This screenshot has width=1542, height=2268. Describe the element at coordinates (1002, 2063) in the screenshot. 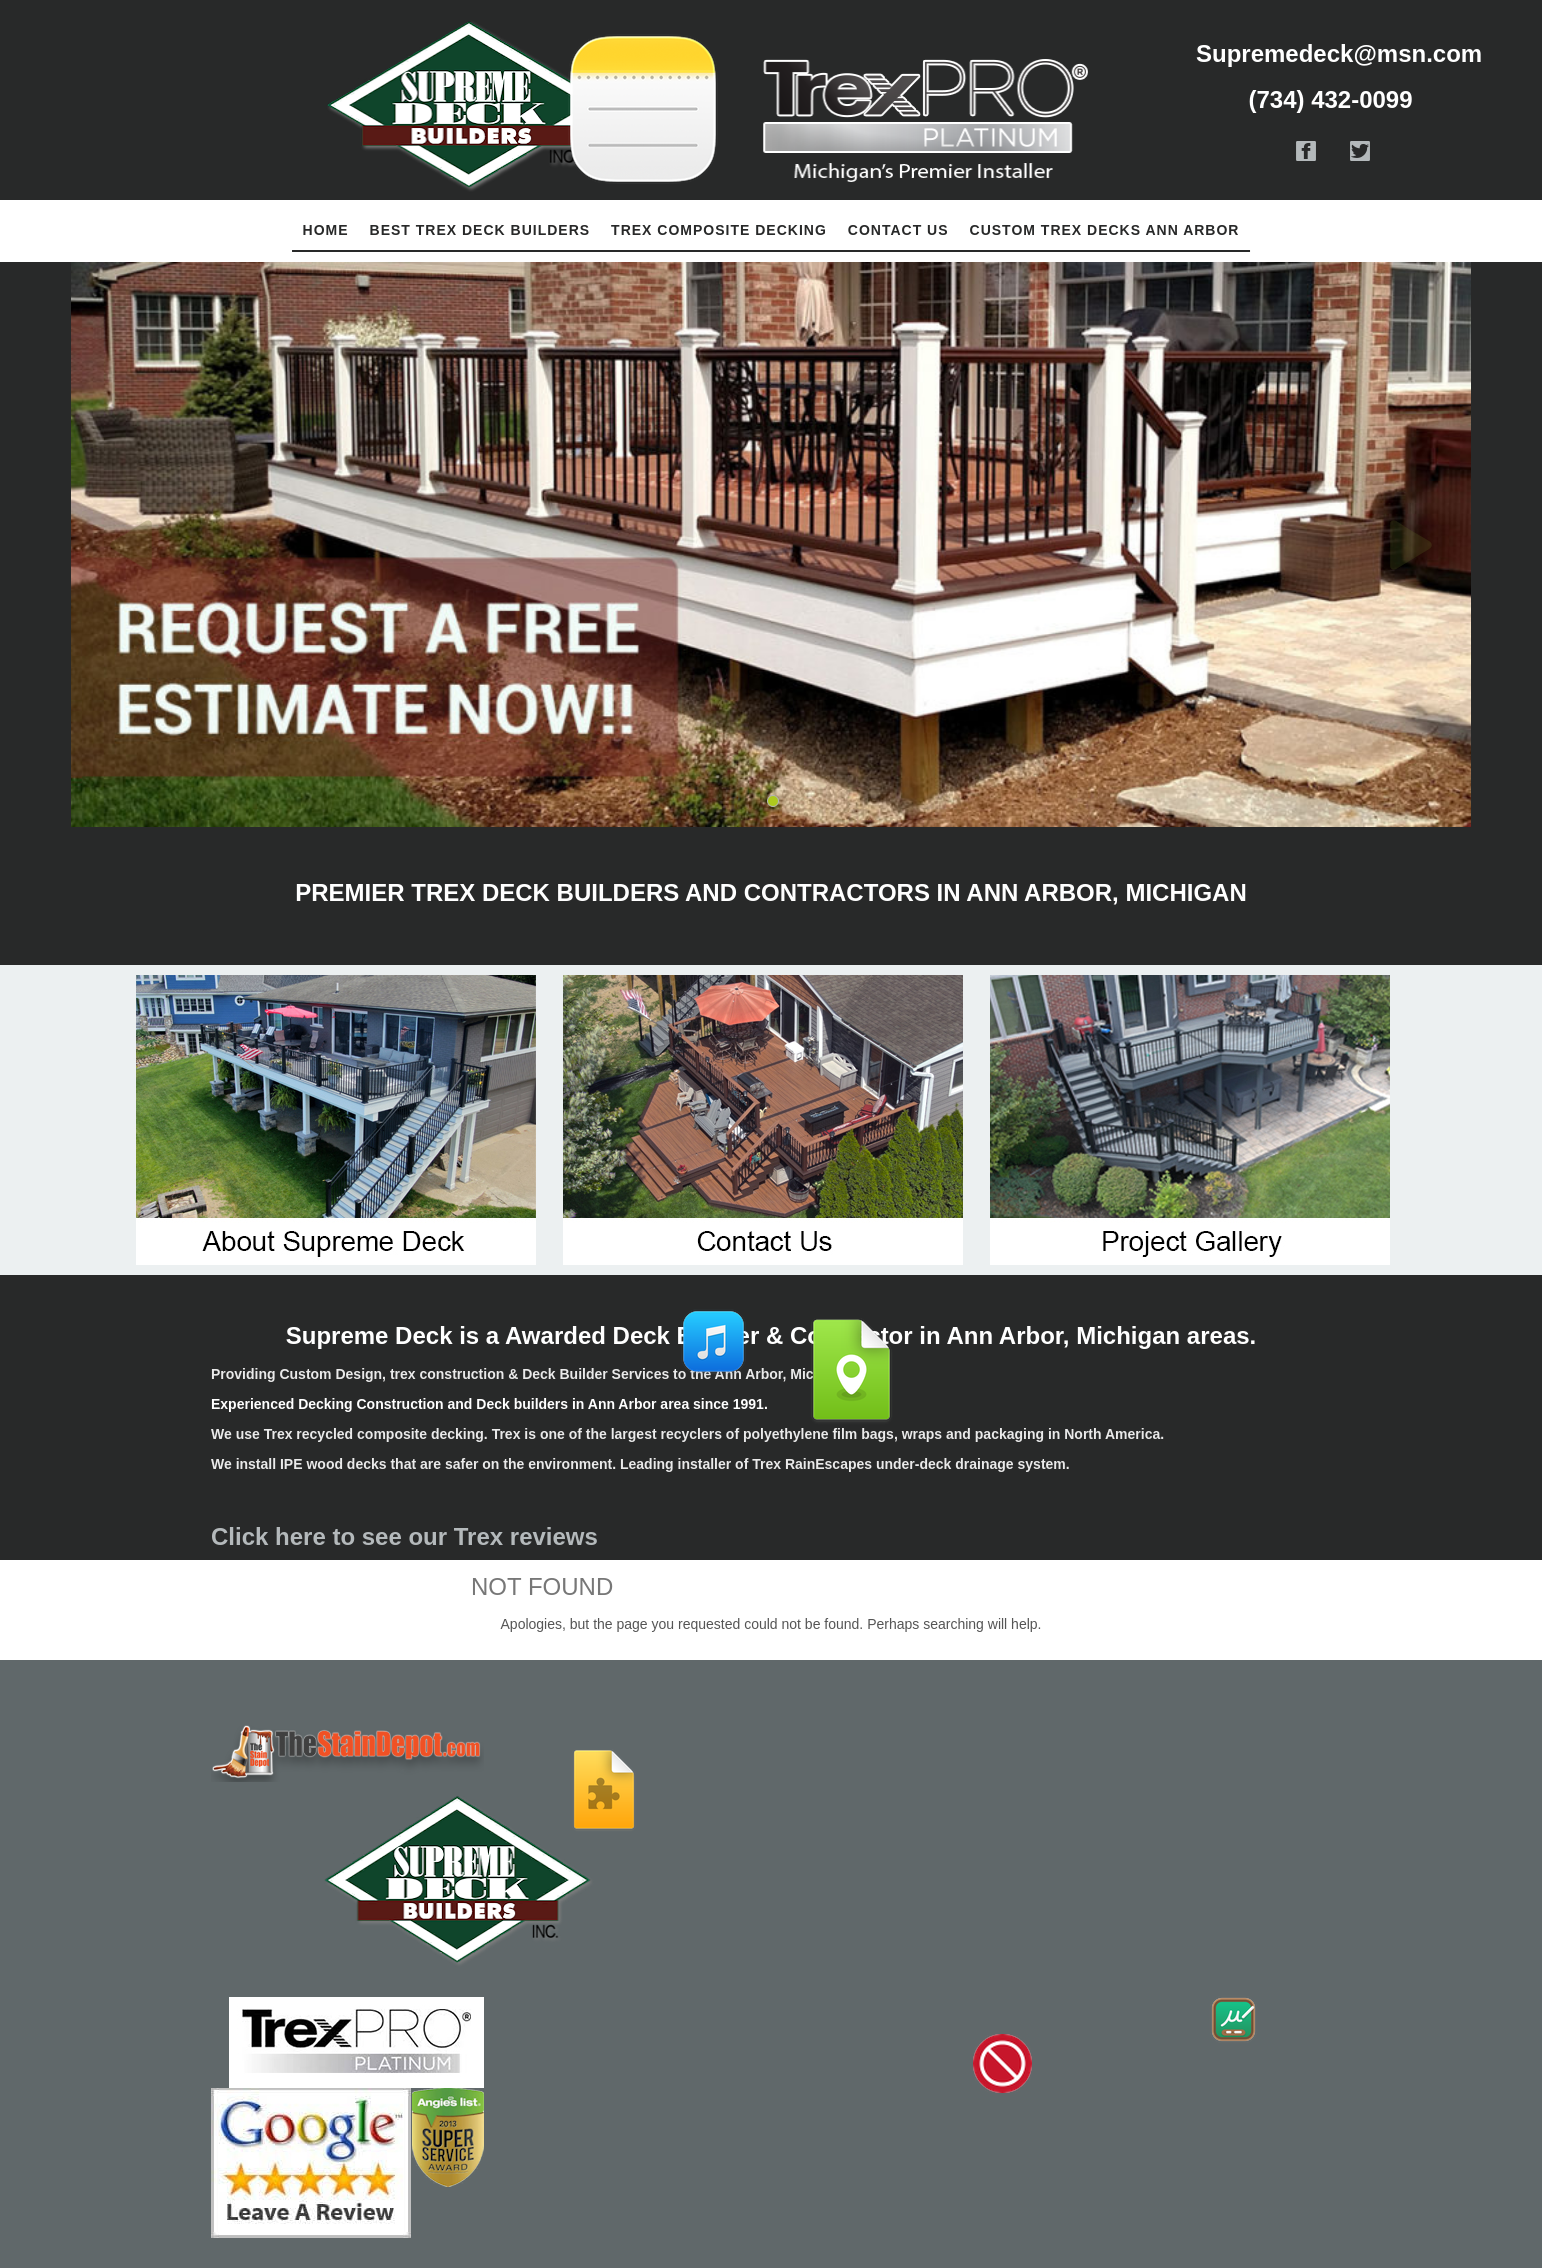

I see `delete or remove selected item` at that location.